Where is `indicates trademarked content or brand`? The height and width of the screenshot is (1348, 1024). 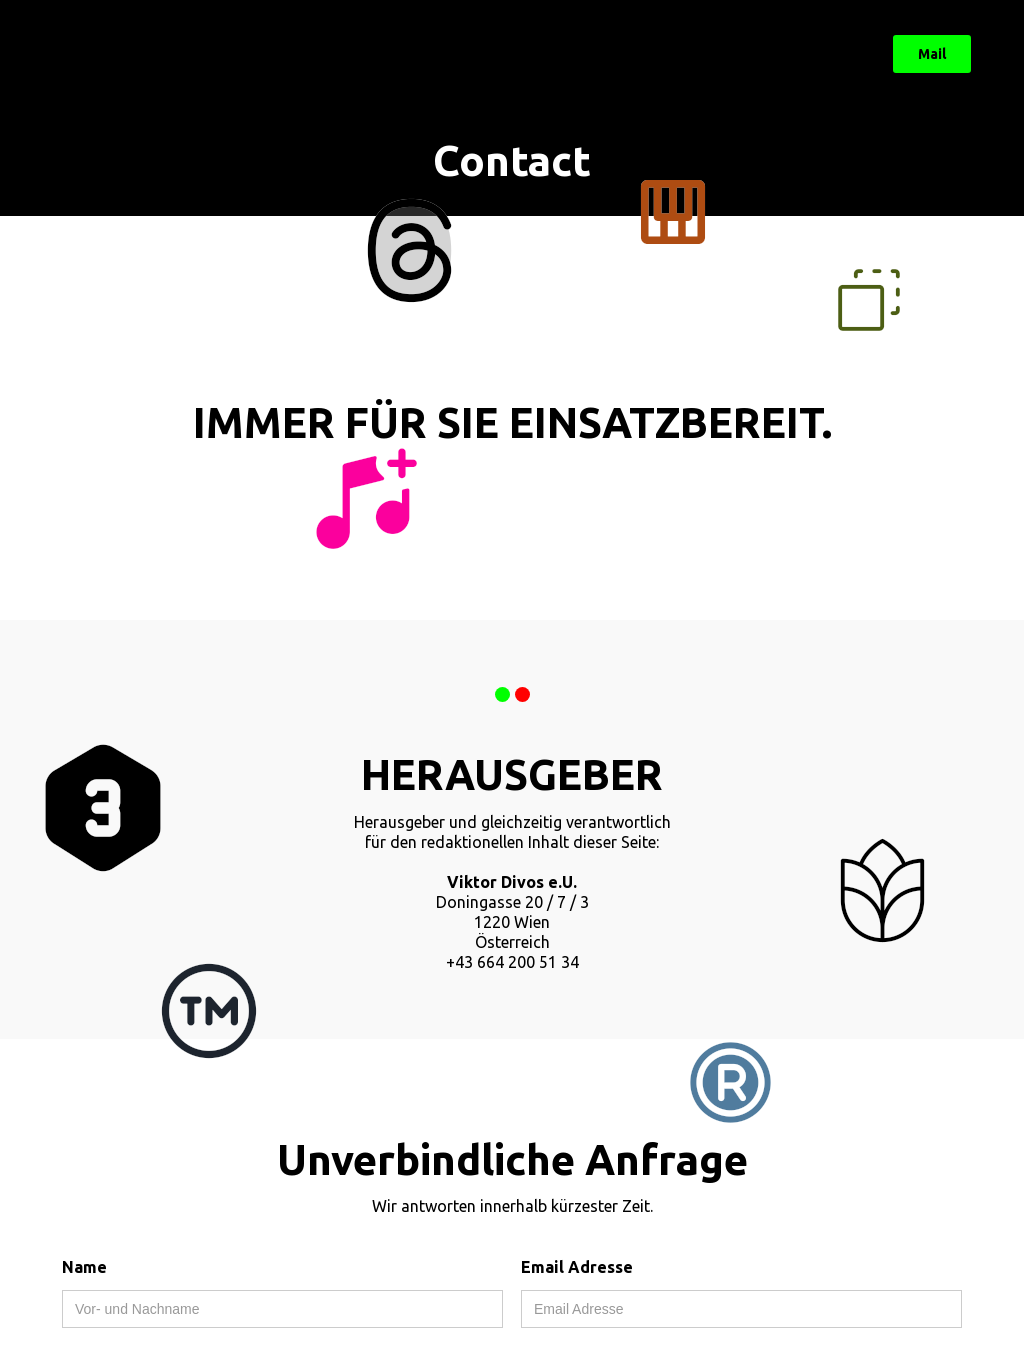
indicates trademarked content or brand is located at coordinates (209, 1011).